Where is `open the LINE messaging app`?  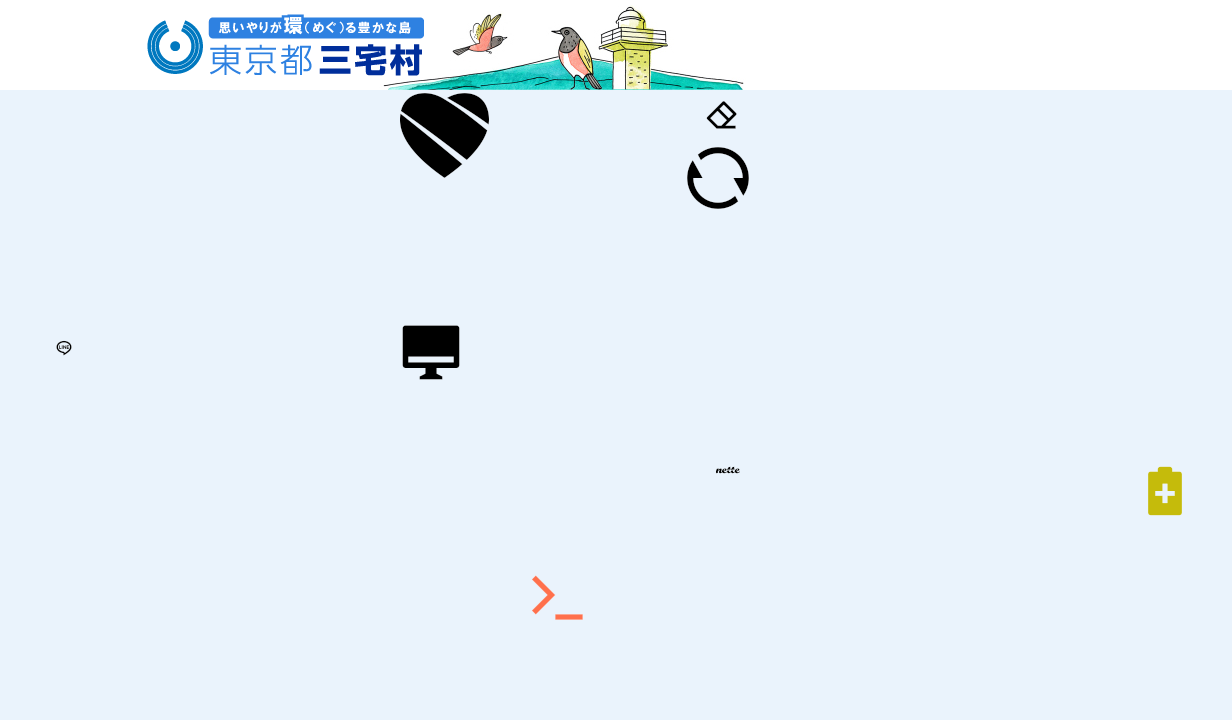
open the LINE messaging app is located at coordinates (64, 348).